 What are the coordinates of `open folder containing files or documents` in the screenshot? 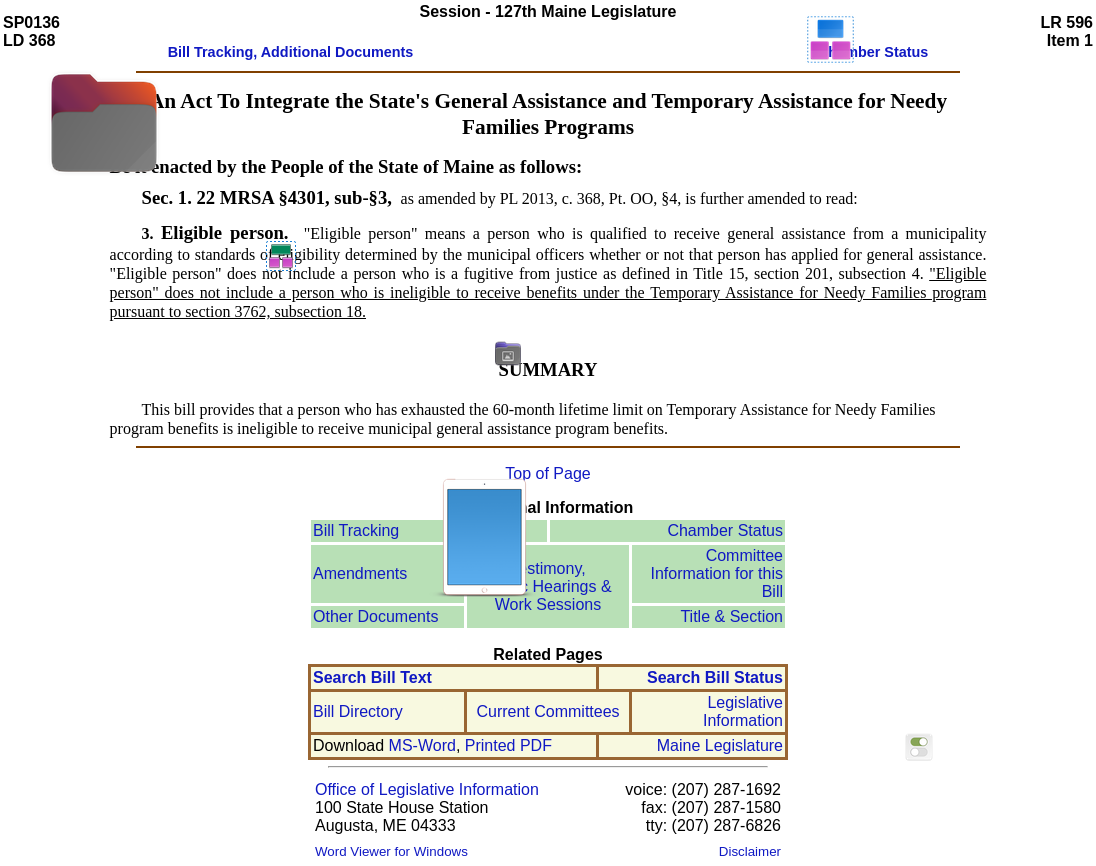 It's located at (104, 123).